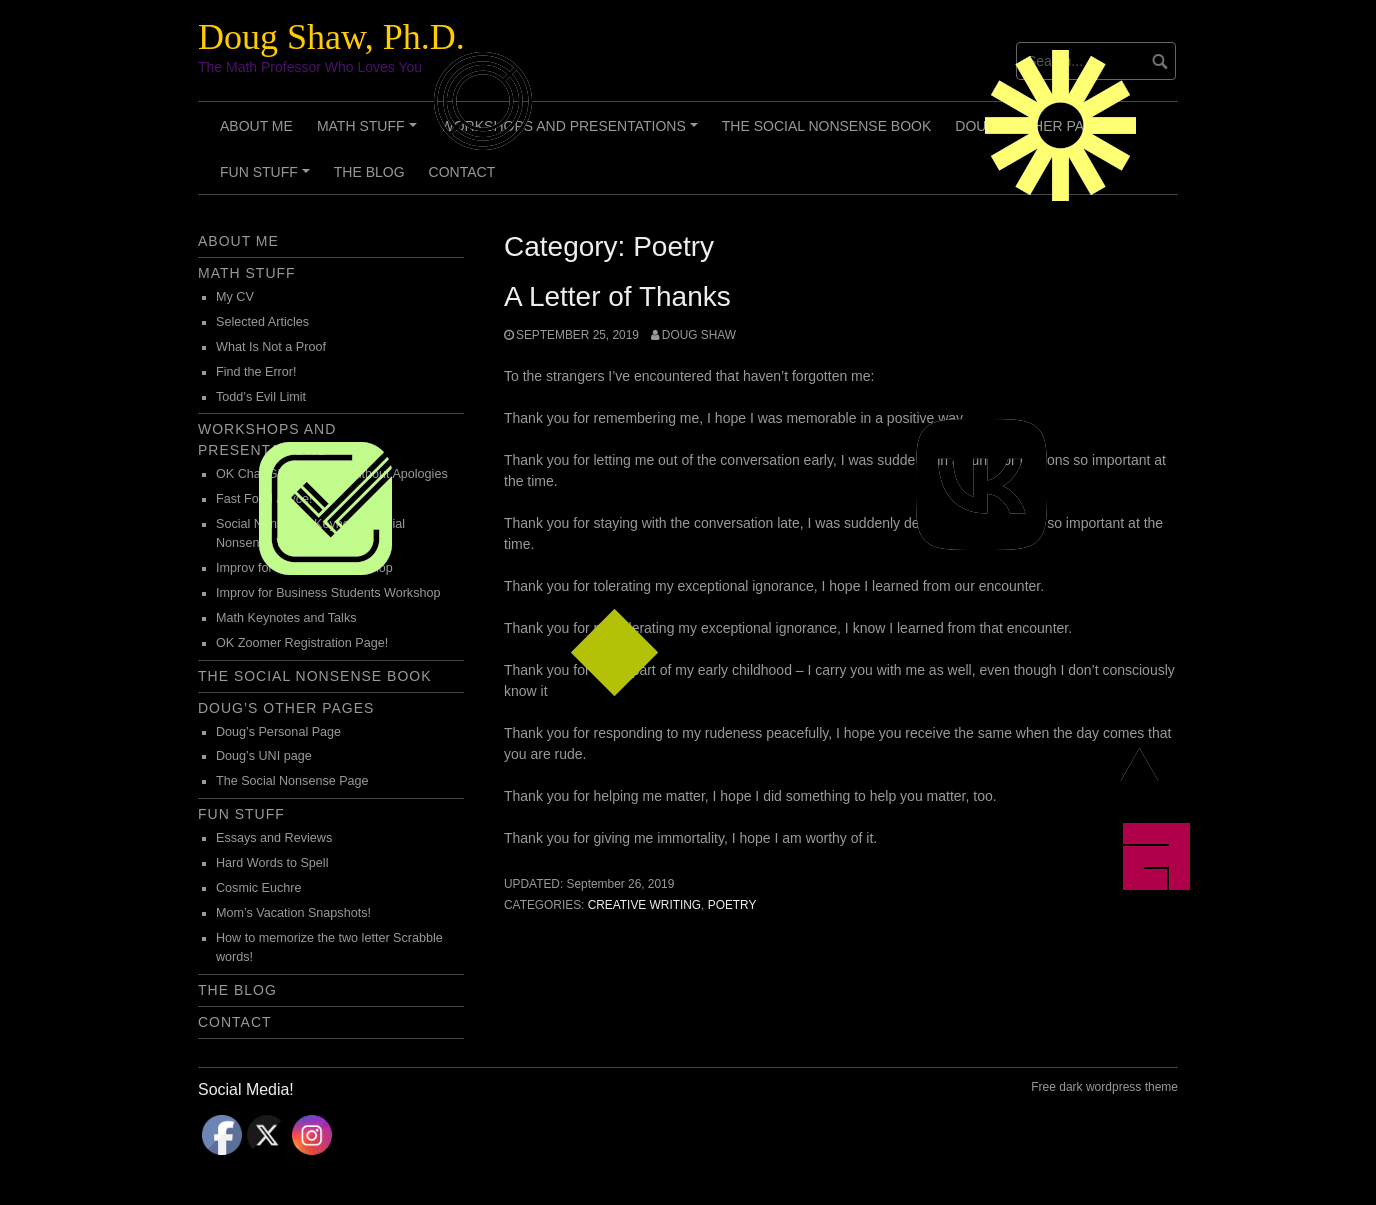  What do you see at coordinates (325, 508) in the screenshot?
I see `open the trakt app` at bounding box center [325, 508].